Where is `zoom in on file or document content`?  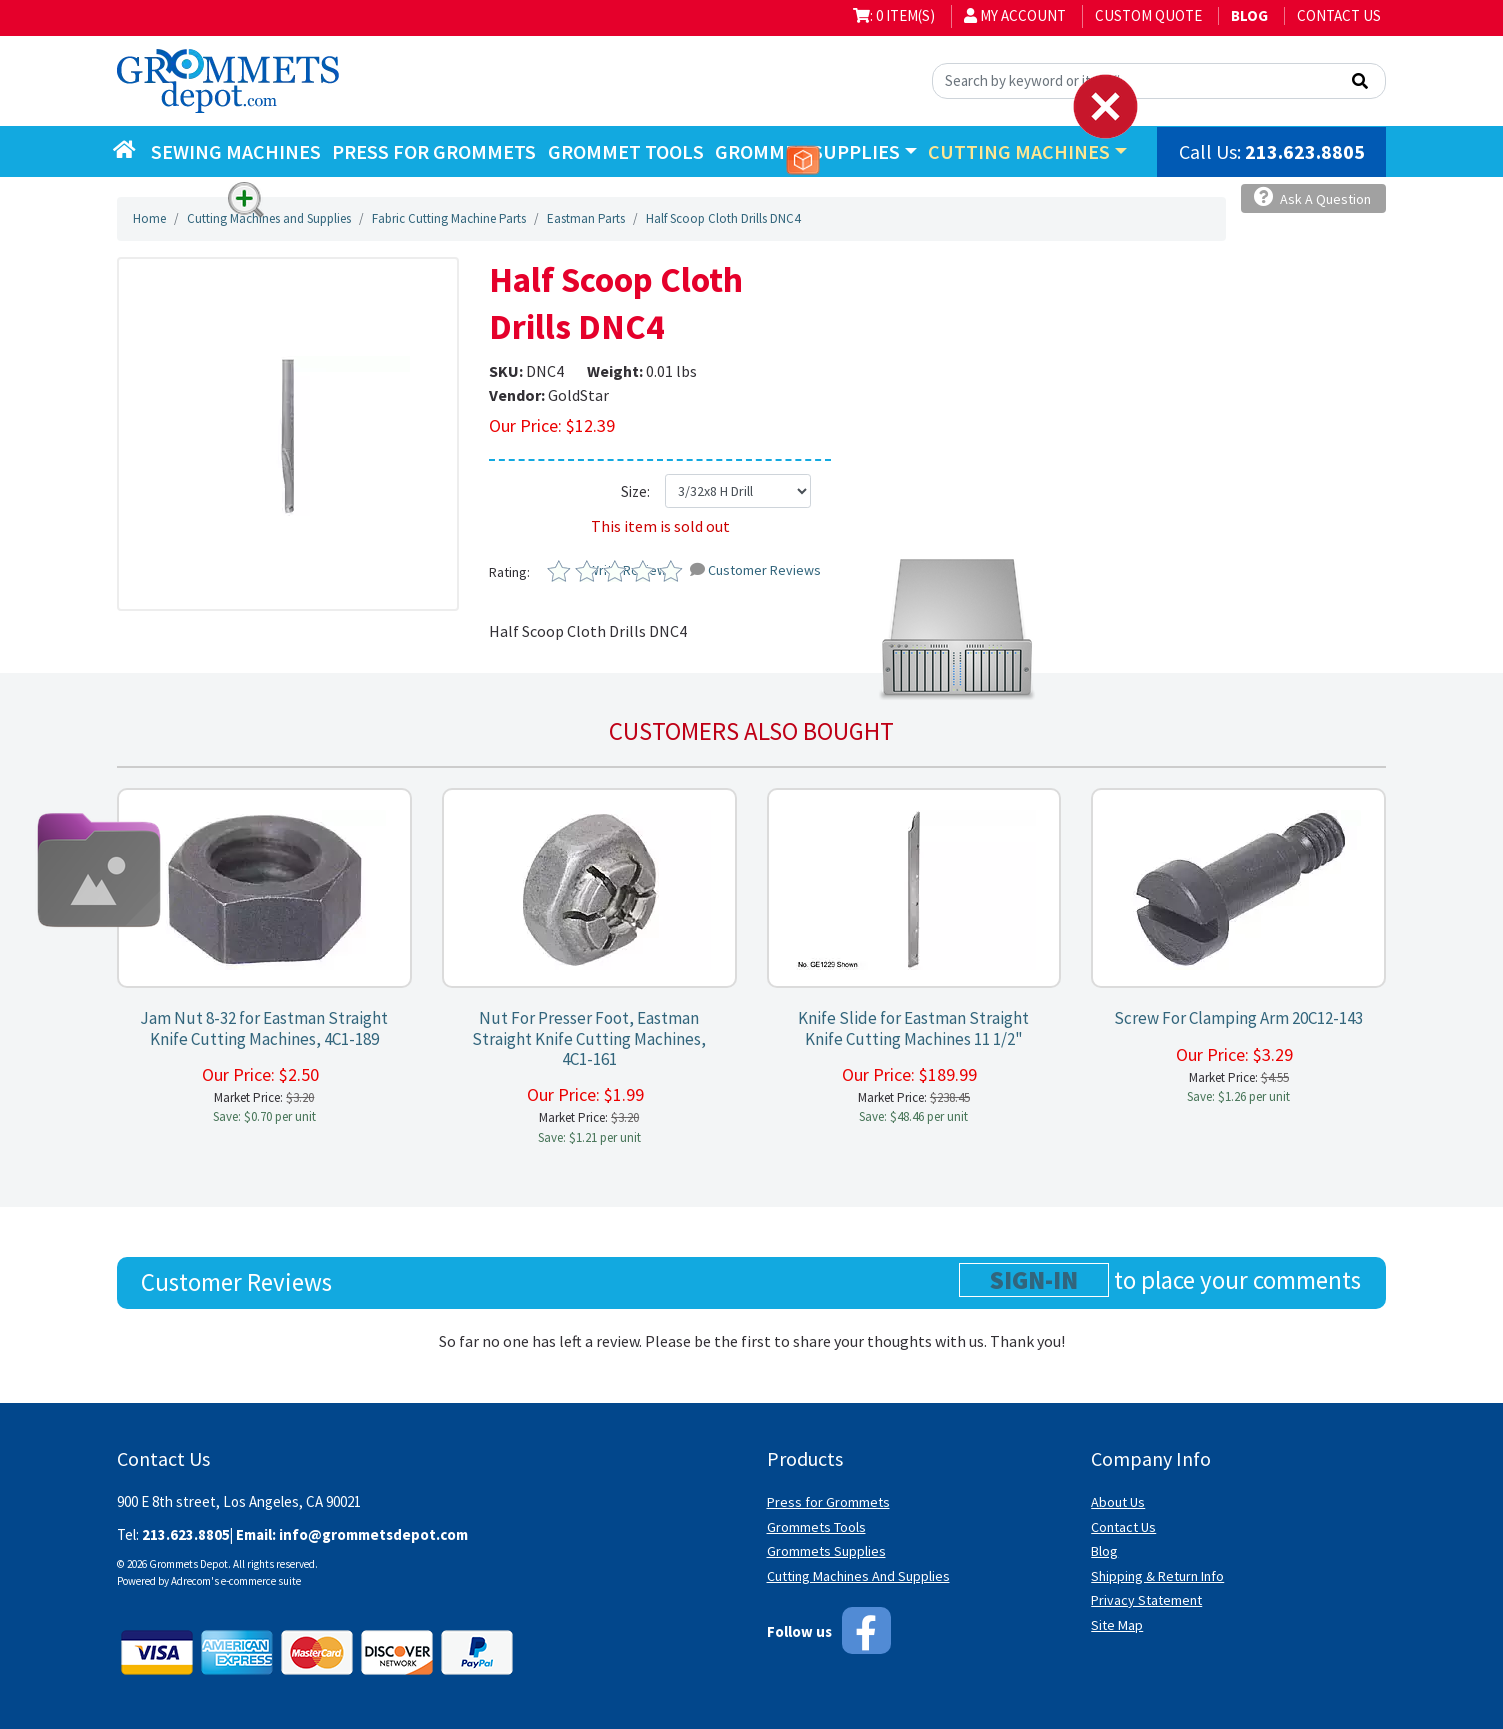 zoom in on file or document content is located at coordinates (246, 200).